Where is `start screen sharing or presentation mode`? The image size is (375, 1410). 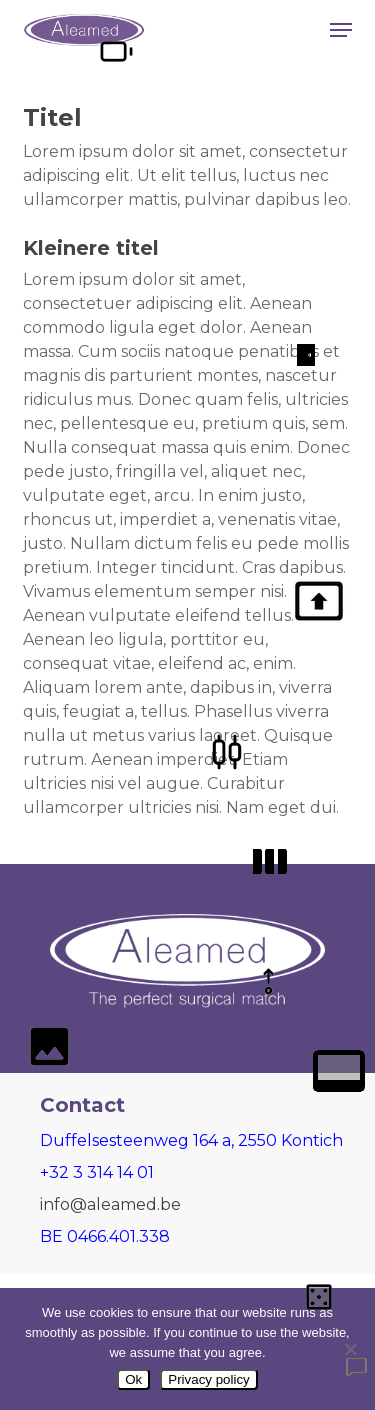
start screen sharing or presentation mode is located at coordinates (319, 601).